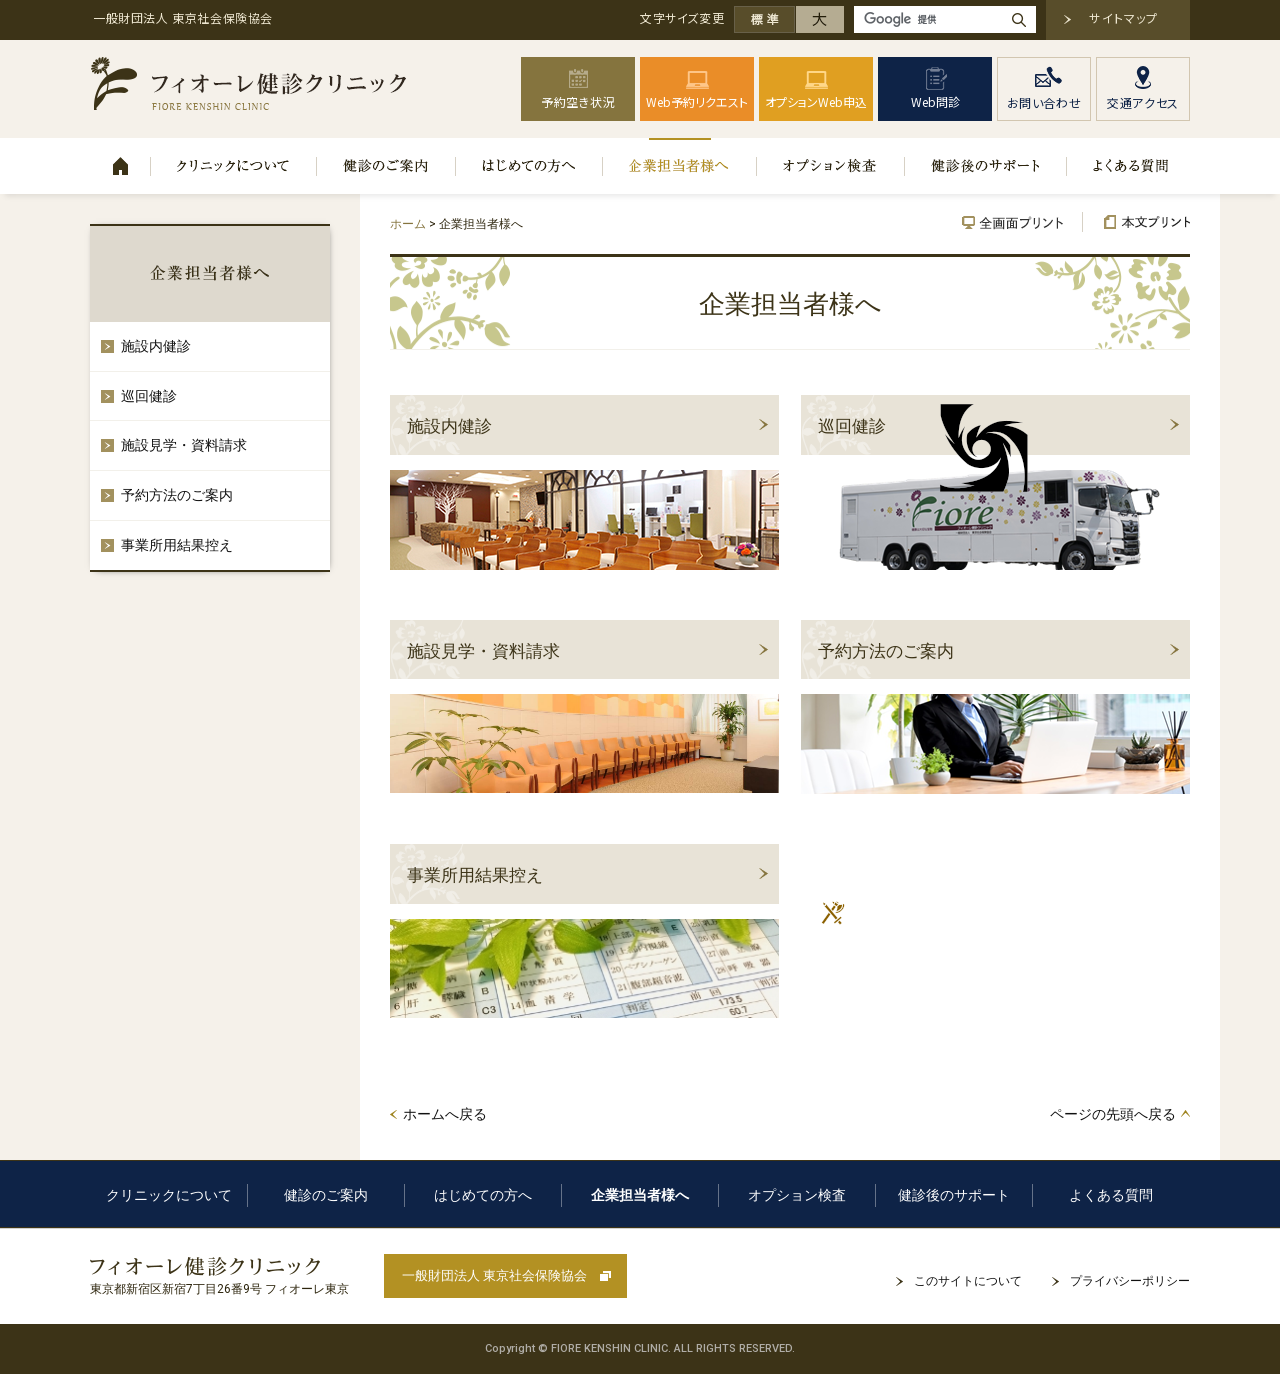  What do you see at coordinates (833, 913) in the screenshot?
I see `access combat or battle features` at bounding box center [833, 913].